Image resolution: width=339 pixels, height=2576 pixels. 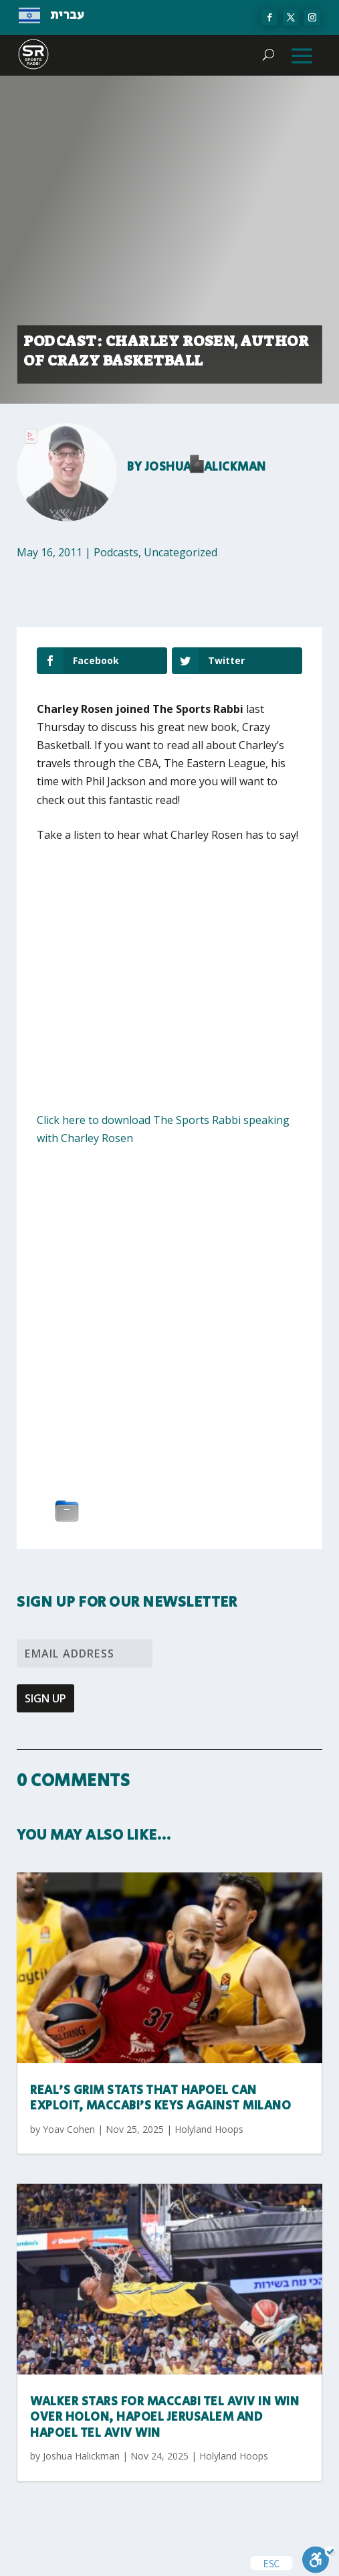 I want to click on an mpegurl audio playlist file, so click(x=31, y=436).